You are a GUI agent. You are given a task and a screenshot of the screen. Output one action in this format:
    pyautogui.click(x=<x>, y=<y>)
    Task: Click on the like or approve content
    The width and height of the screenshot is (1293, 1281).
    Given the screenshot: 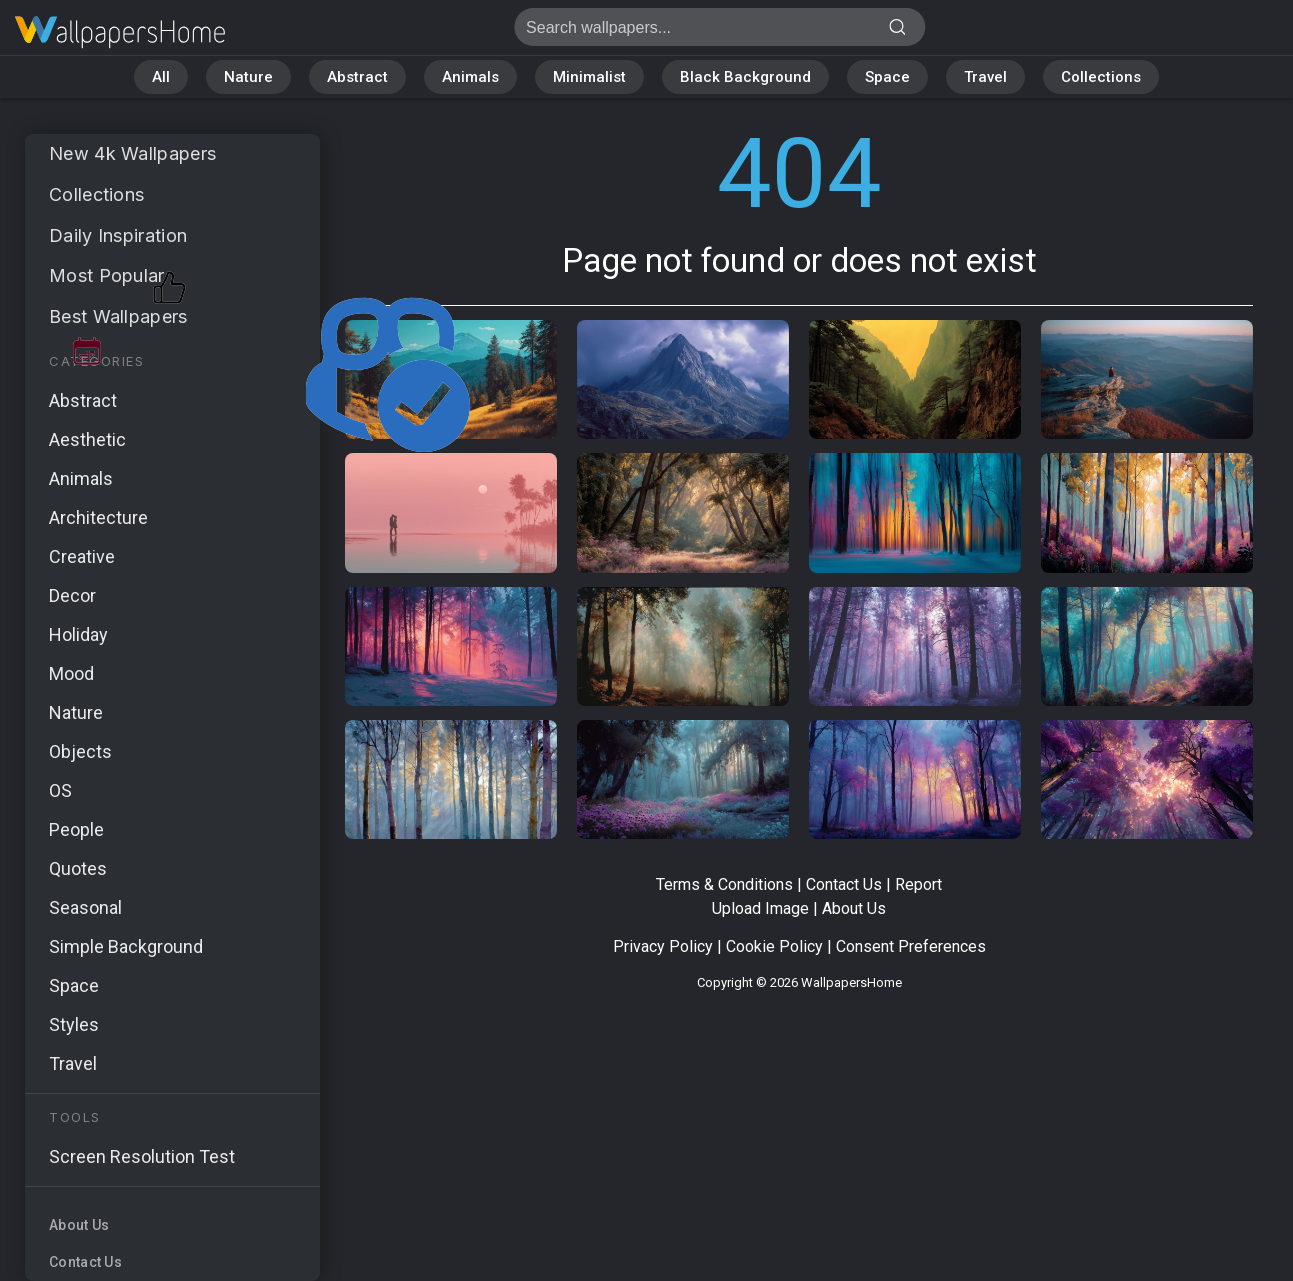 What is the action you would take?
    pyautogui.click(x=169, y=287)
    